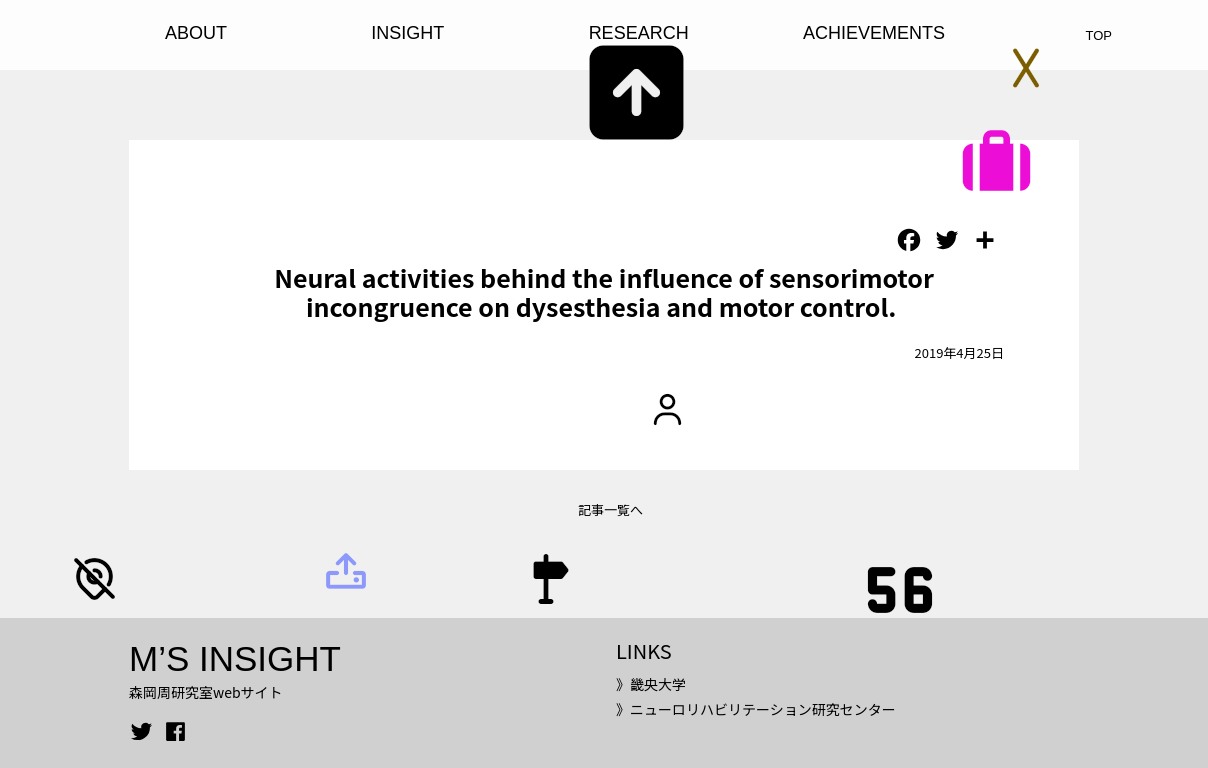 The image size is (1208, 768). I want to click on access work or business documents, so click(996, 160).